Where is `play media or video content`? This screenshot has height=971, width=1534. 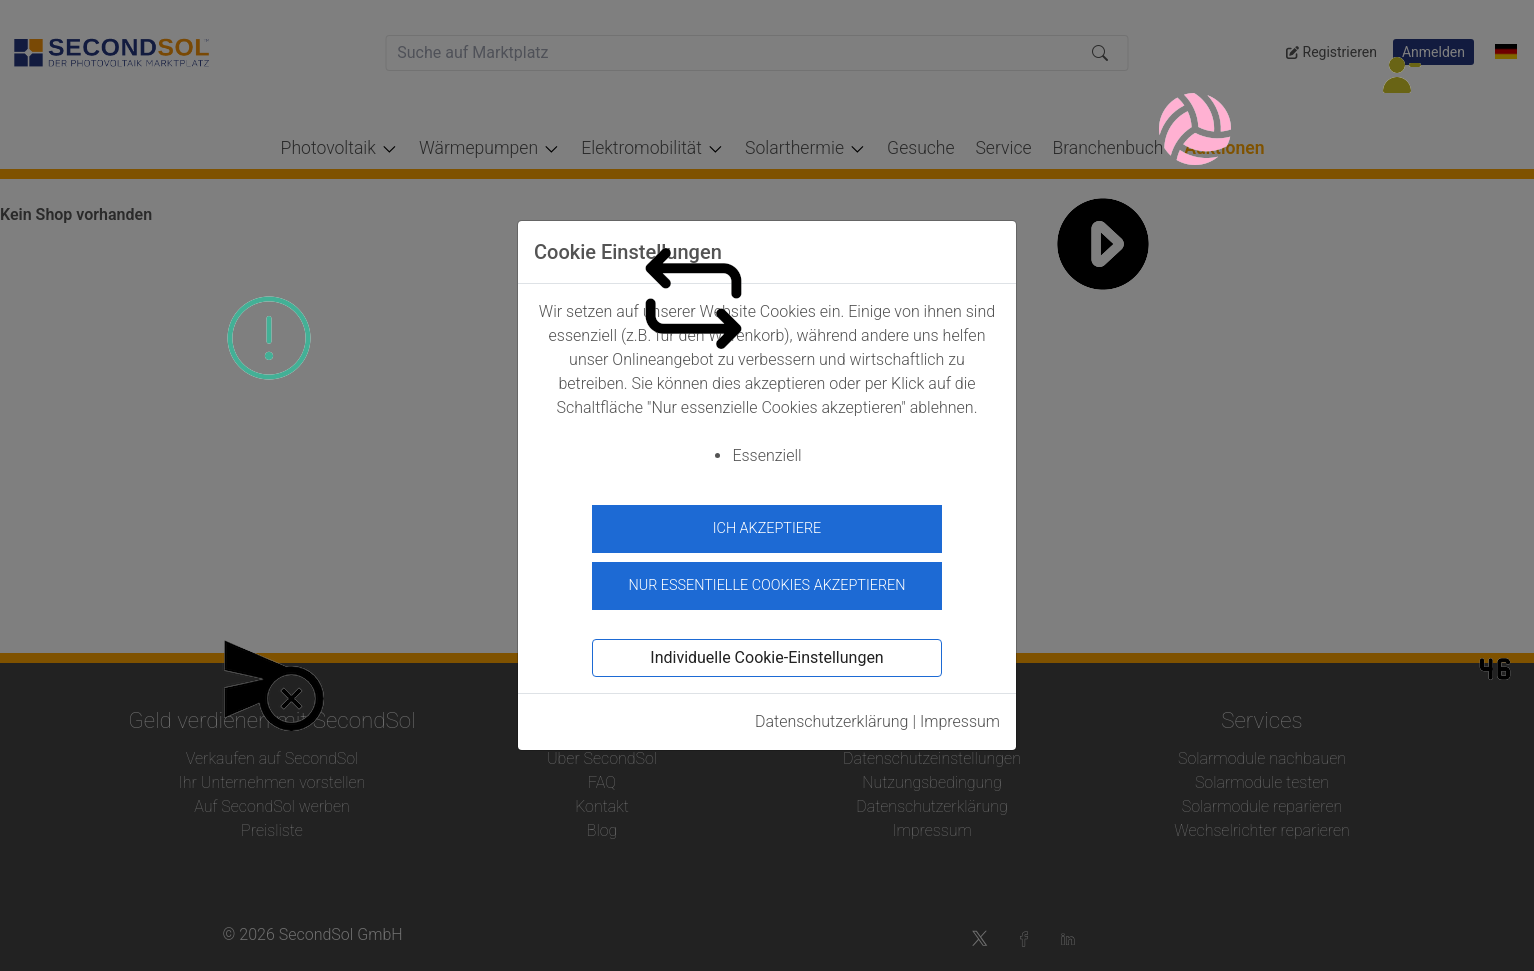
play media or video content is located at coordinates (1103, 244).